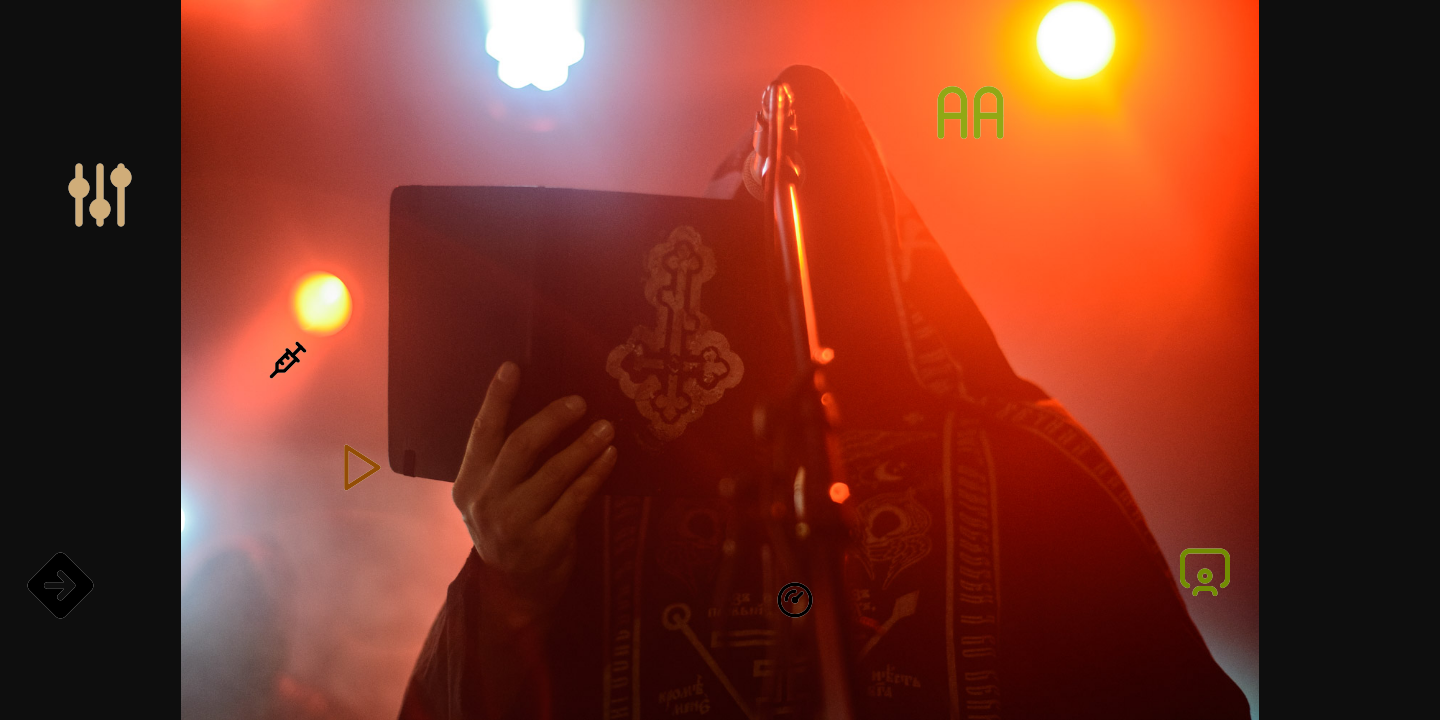 The image size is (1440, 720). What do you see at coordinates (288, 360) in the screenshot?
I see `access vaccination records` at bounding box center [288, 360].